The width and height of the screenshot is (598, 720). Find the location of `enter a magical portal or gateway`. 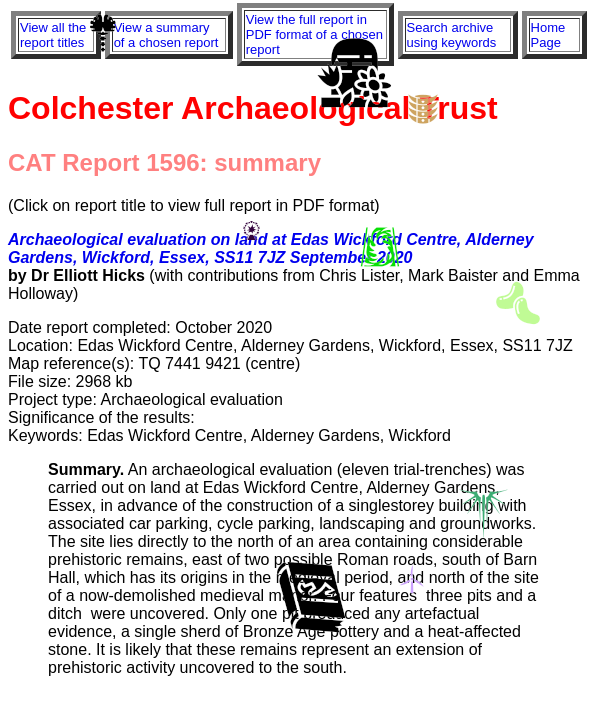

enter a magical portal or gateway is located at coordinates (380, 247).